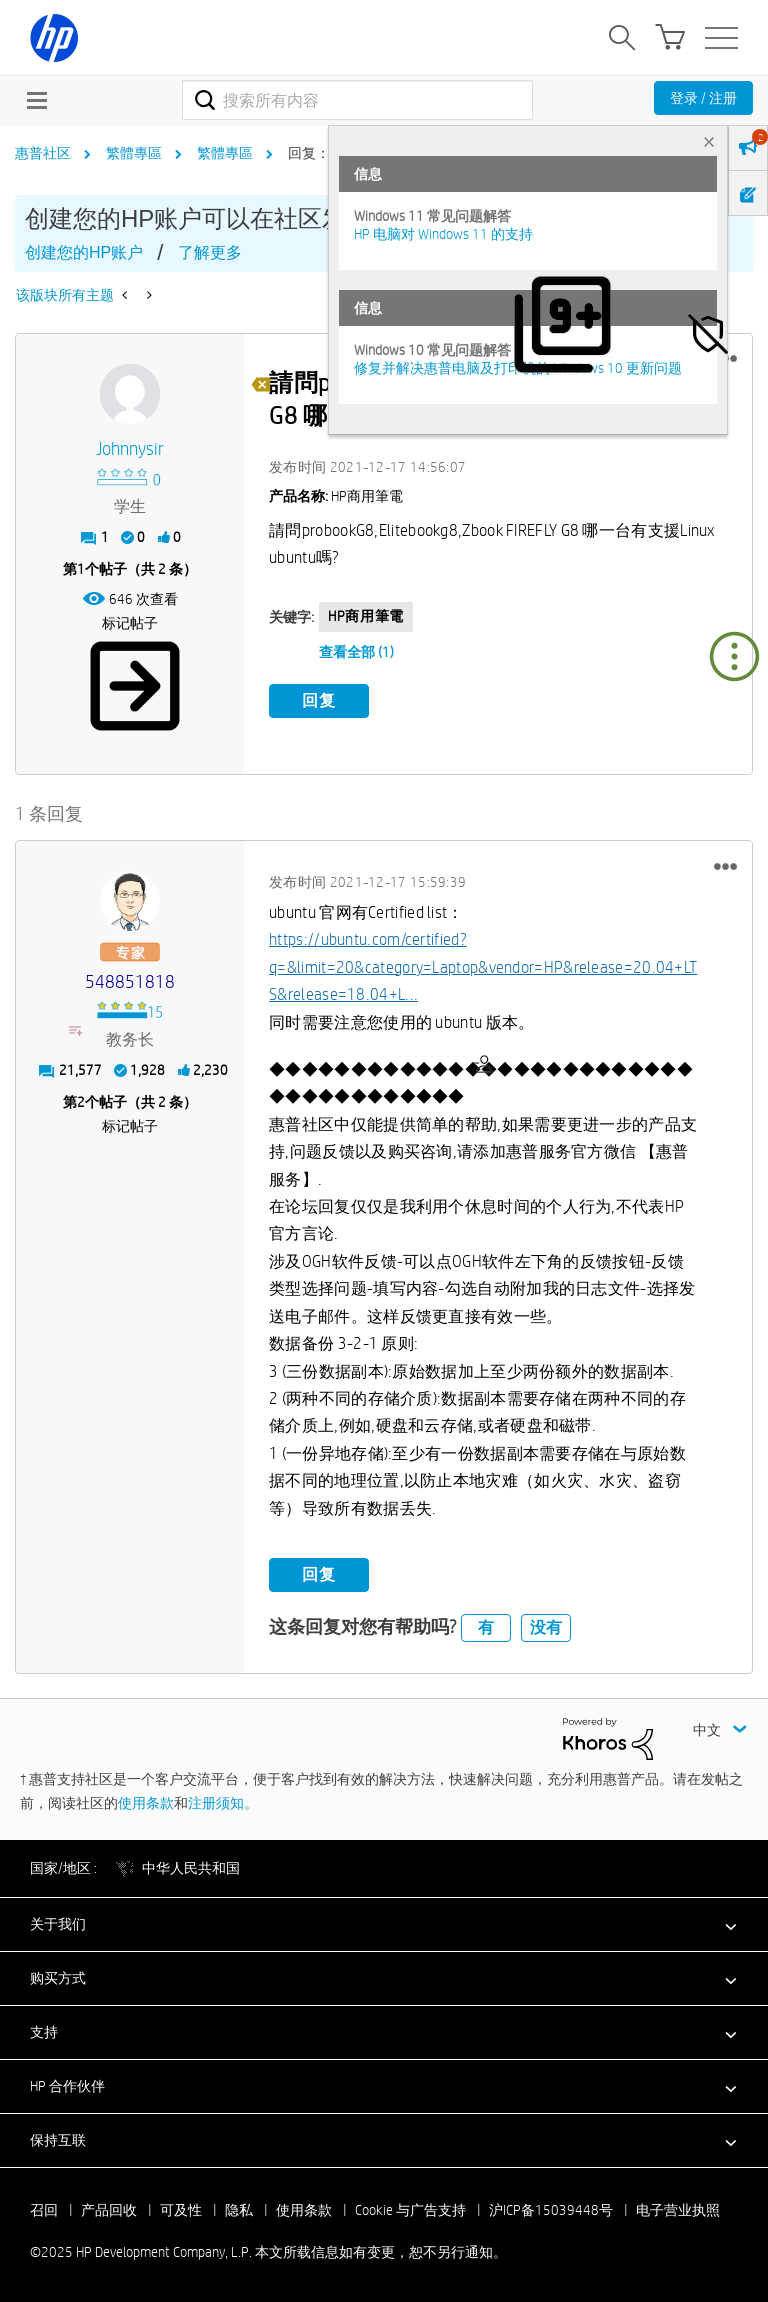  Describe the element at coordinates (734, 656) in the screenshot. I see `open more options menu` at that location.